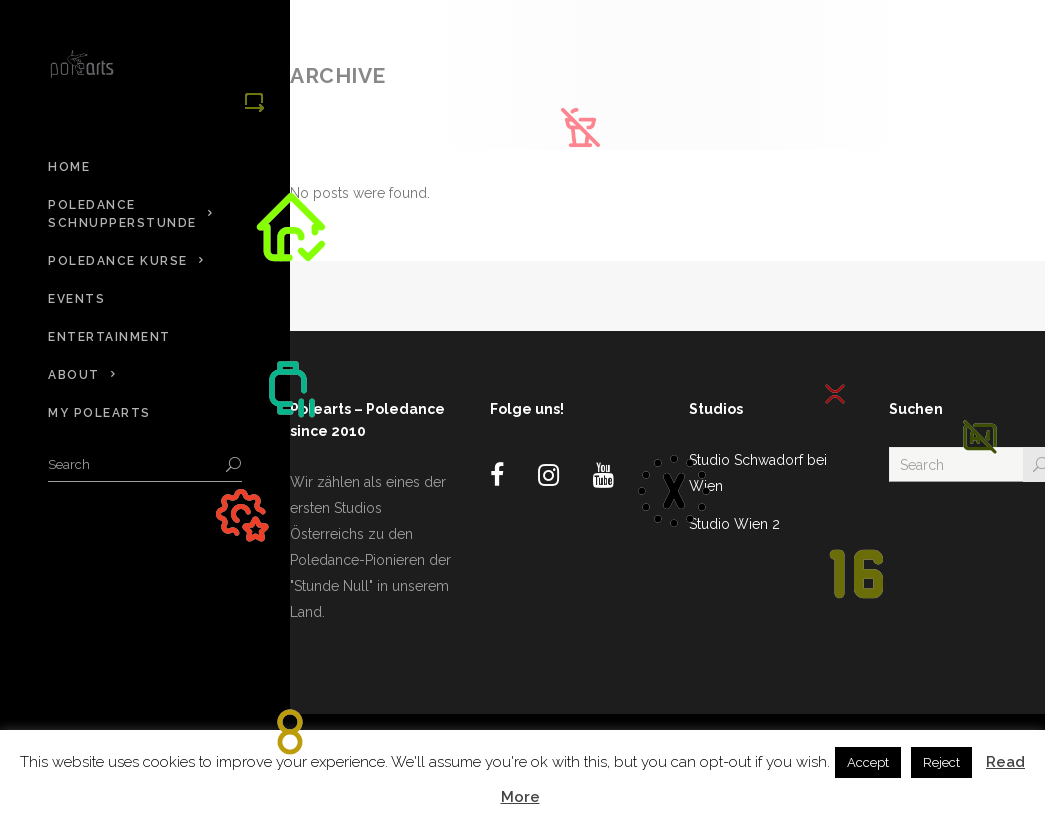 The image size is (1045, 822). I want to click on home address verified or confirmed, so click(291, 227).